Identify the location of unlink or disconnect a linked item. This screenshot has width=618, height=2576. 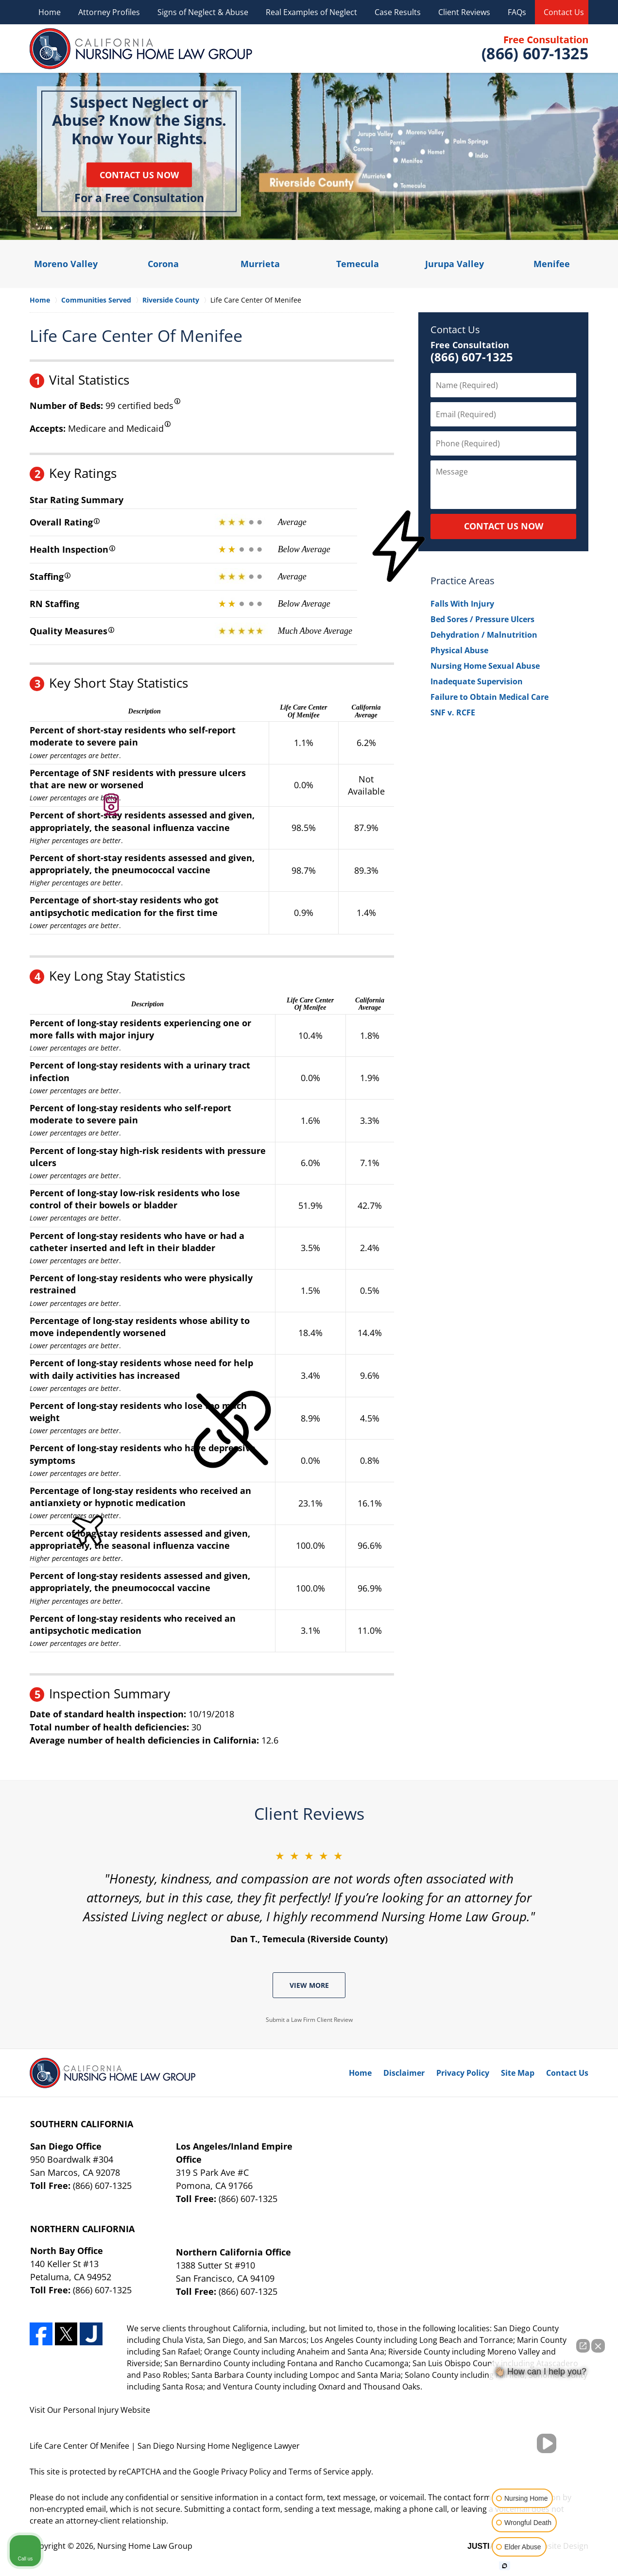
(232, 1429).